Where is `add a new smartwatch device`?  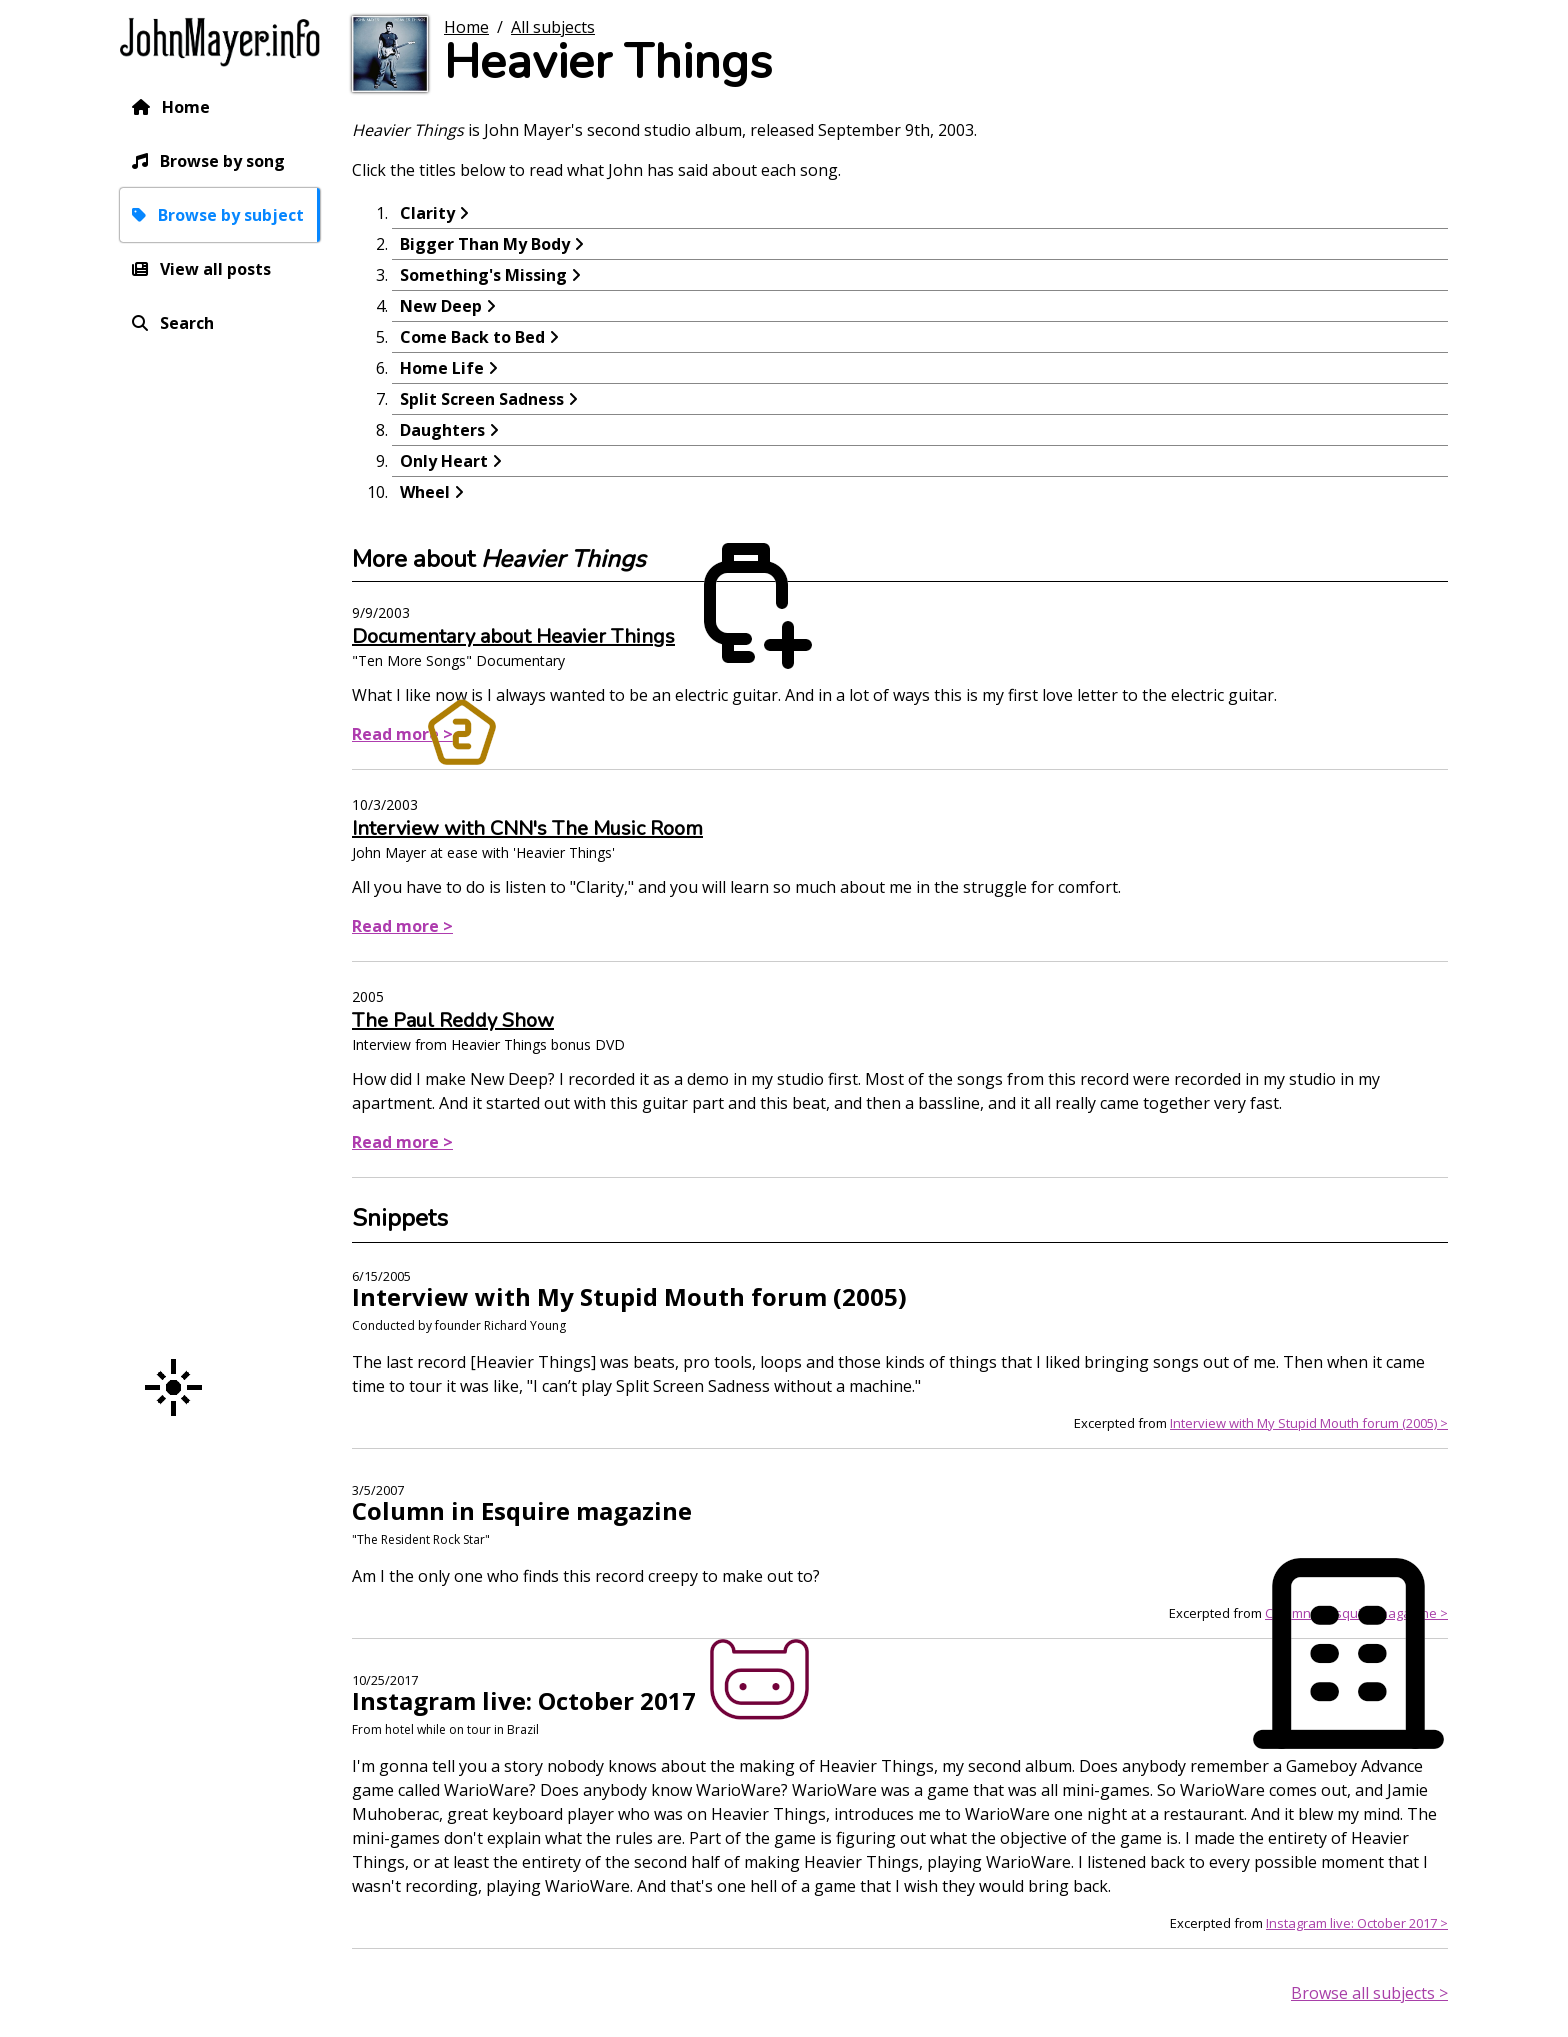
add a new smartwatch device is located at coordinates (746, 603).